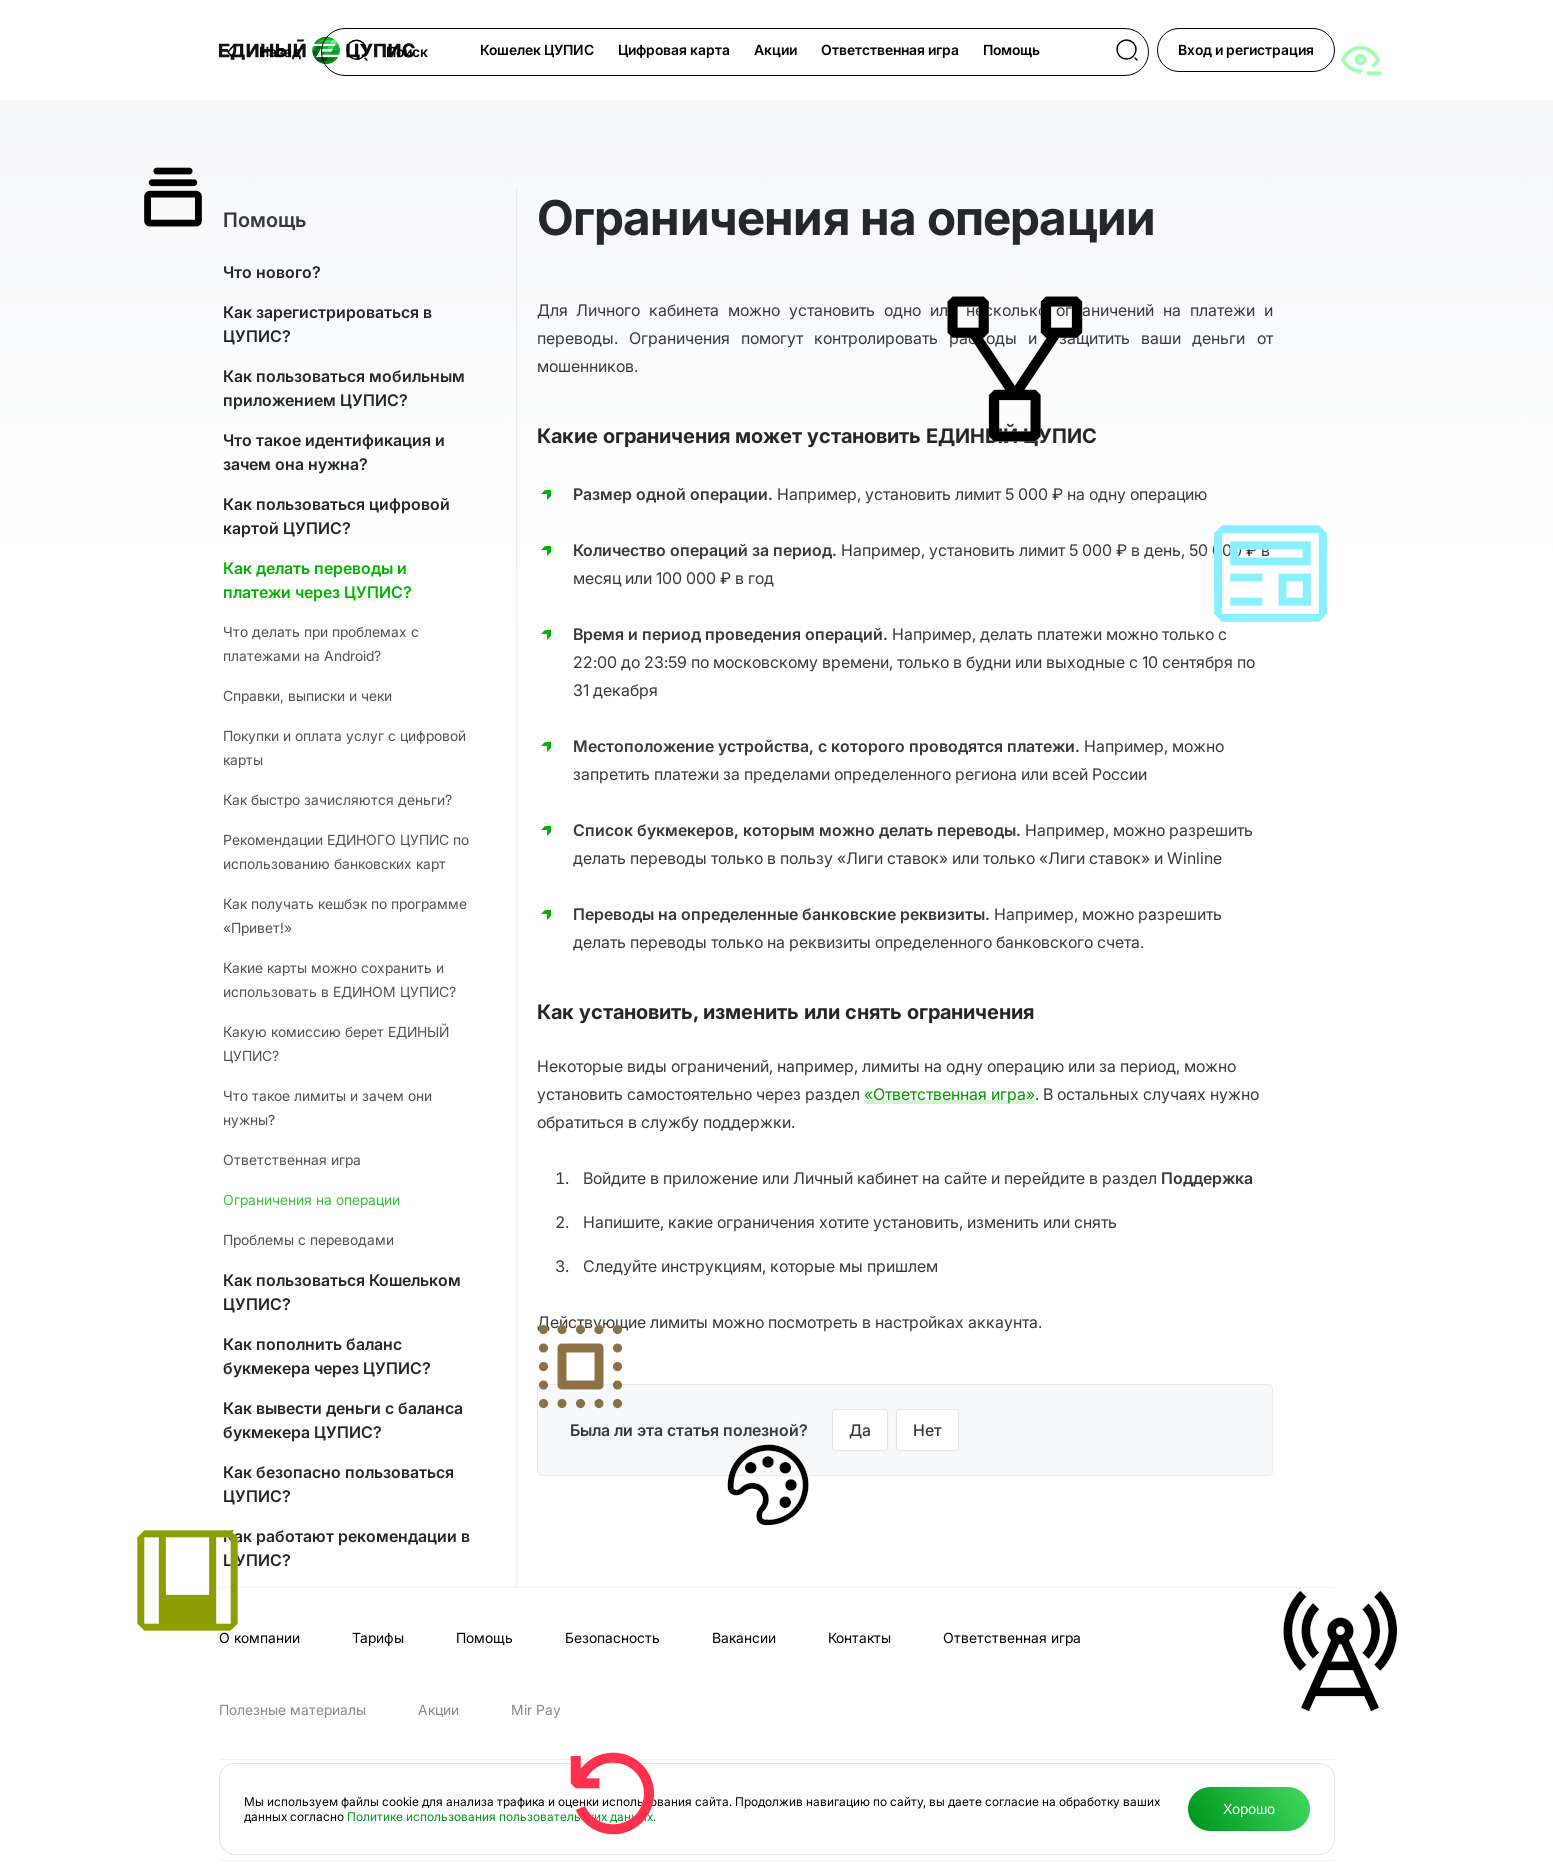  What do you see at coordinates (580, 1366) in the screenshot?
I see `adjust margin spacing around an element` at bounding box center [580, 1366].